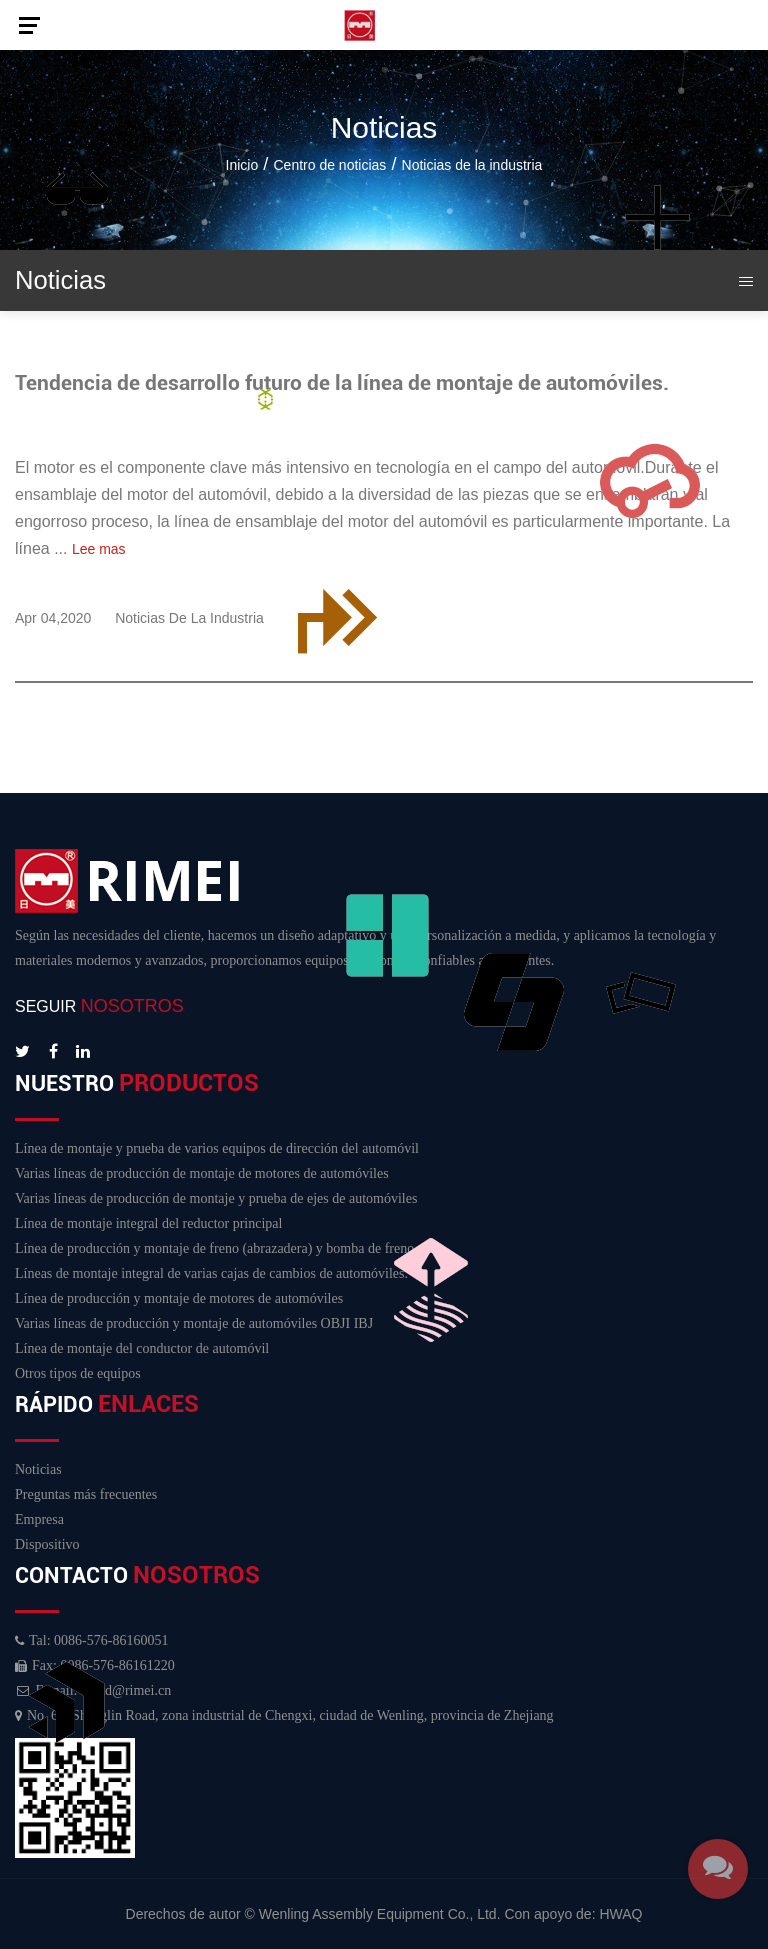 The width and height of the screenshot is (768, 1949). Describe the element at coordinates (66, 1702) in the screenshot. I see `progress software company logo` at that location.